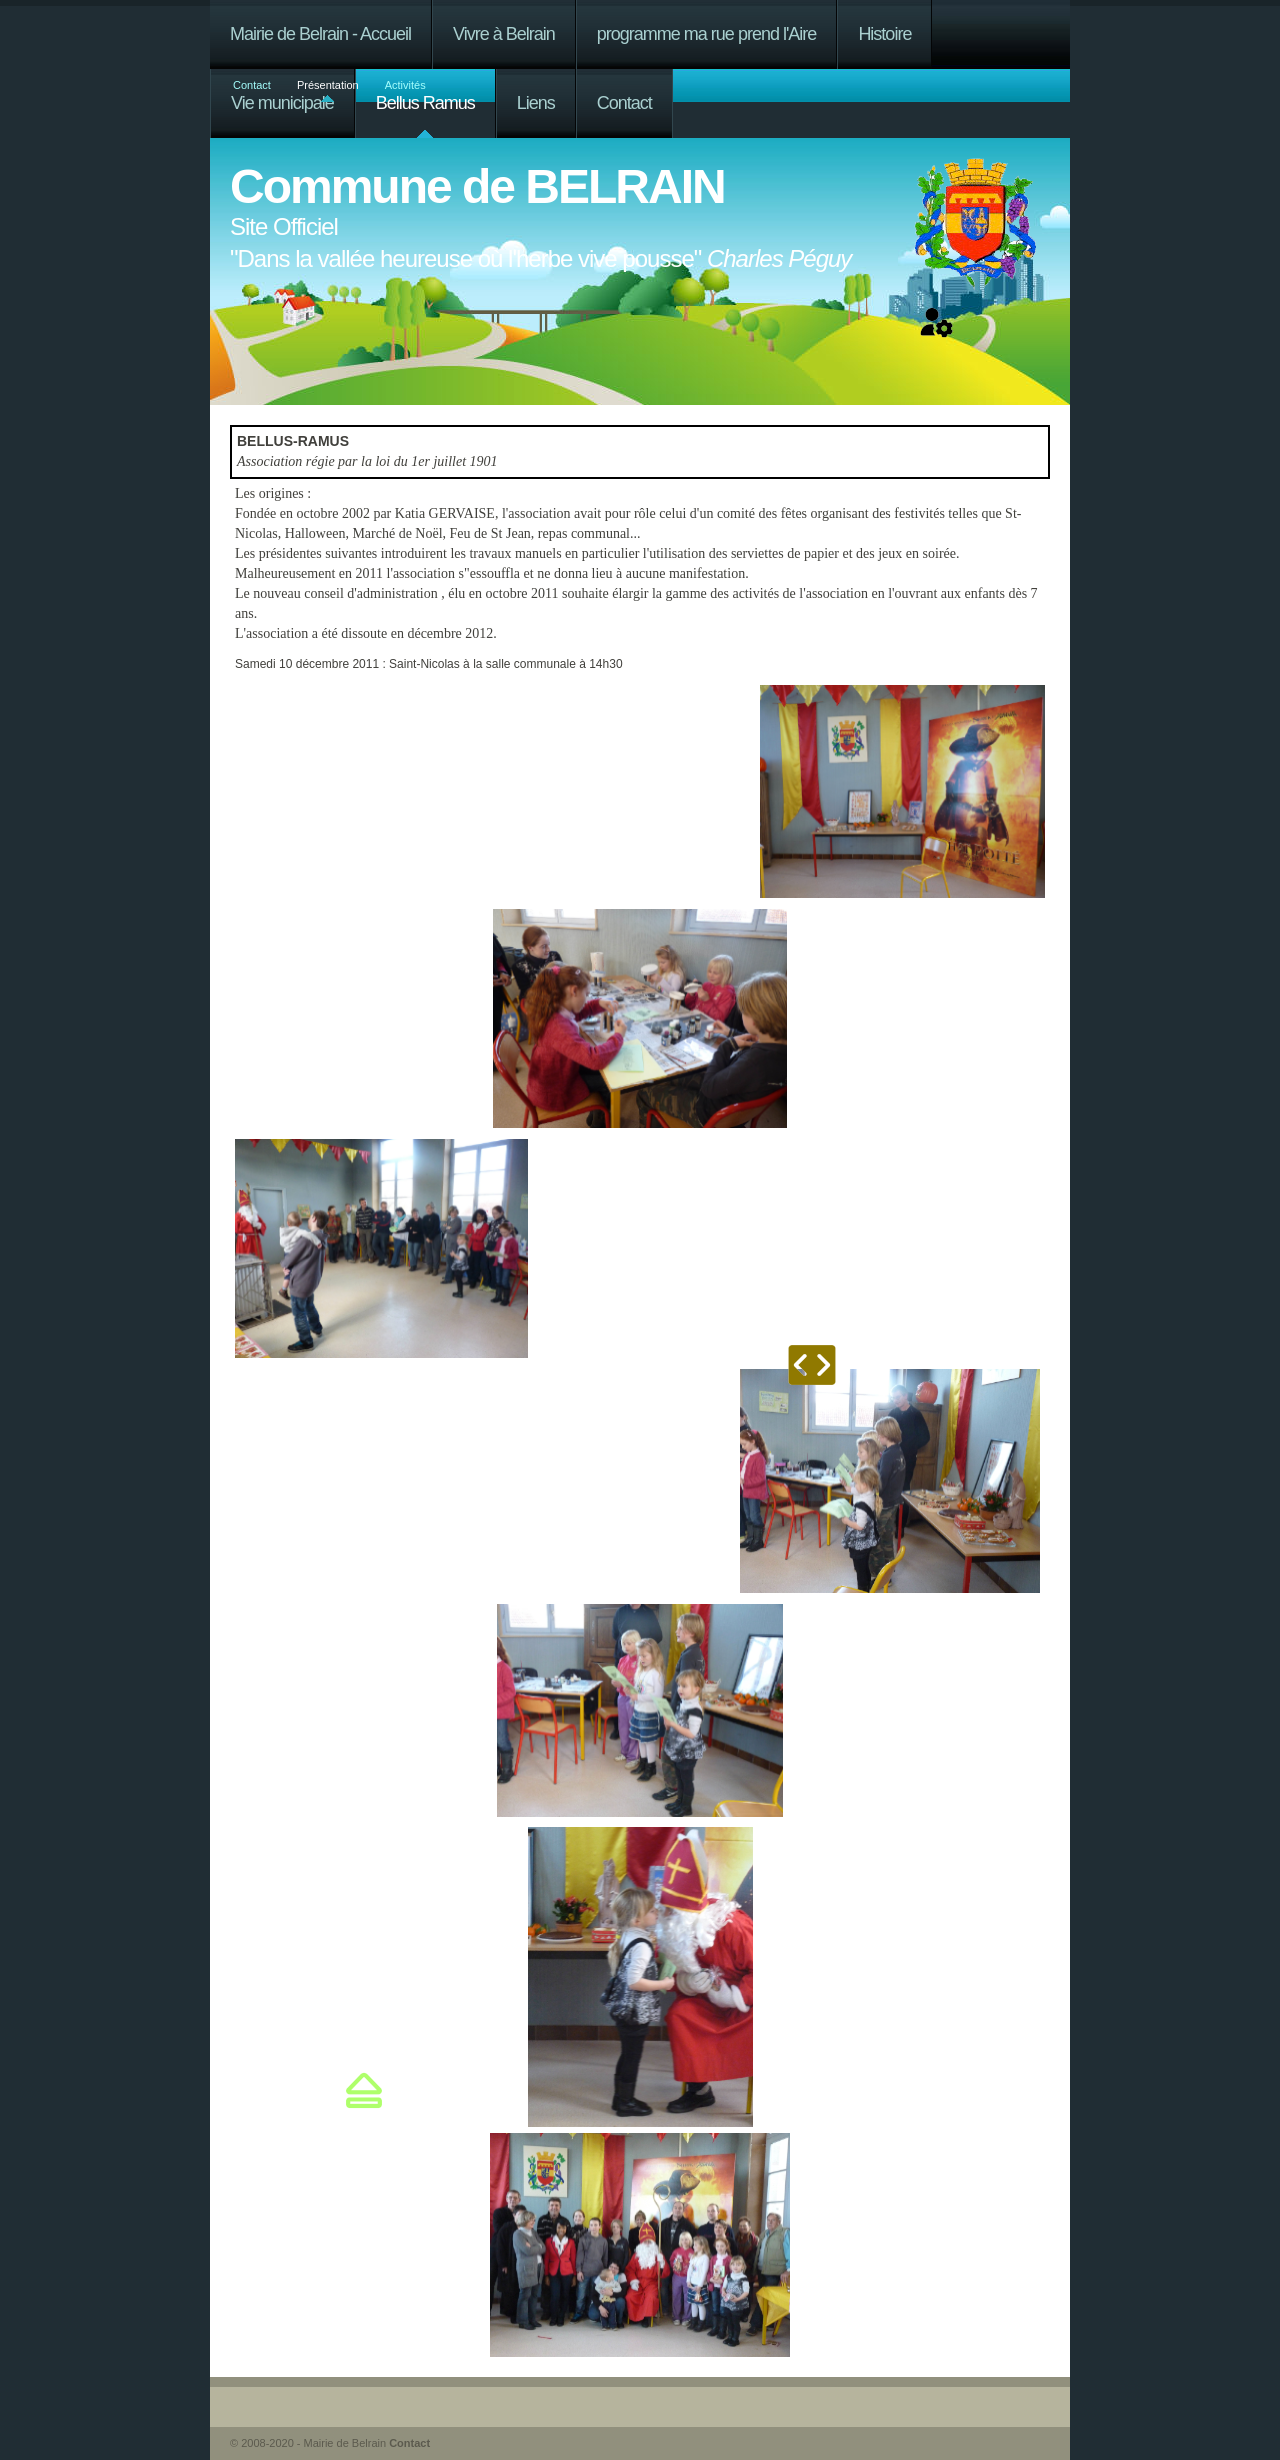 This screenshot has height=2460, width=1280. What do you see at coordinates (812, 1365) in the screenshot?
I see `view or edit source code` at bounding box center [812, 1365].